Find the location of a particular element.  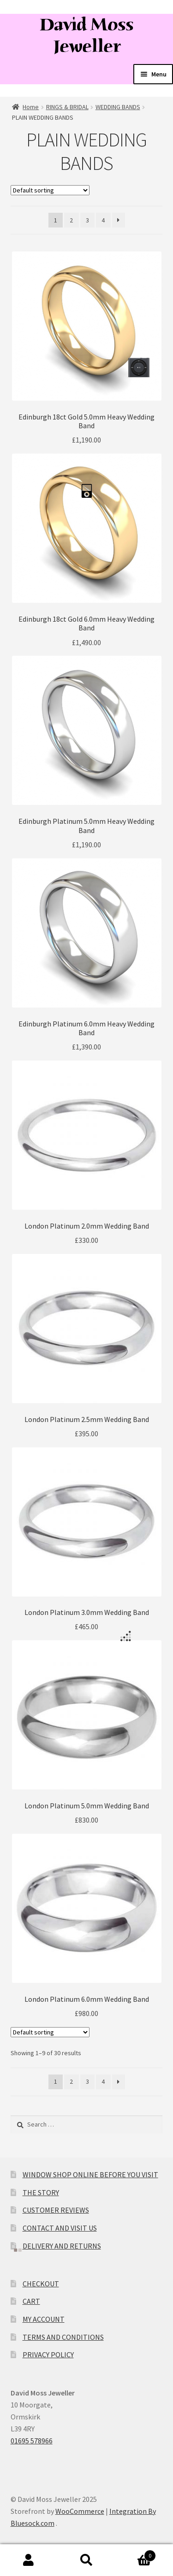

launch four-in-a-row game is located at coordinates (126, 1636).